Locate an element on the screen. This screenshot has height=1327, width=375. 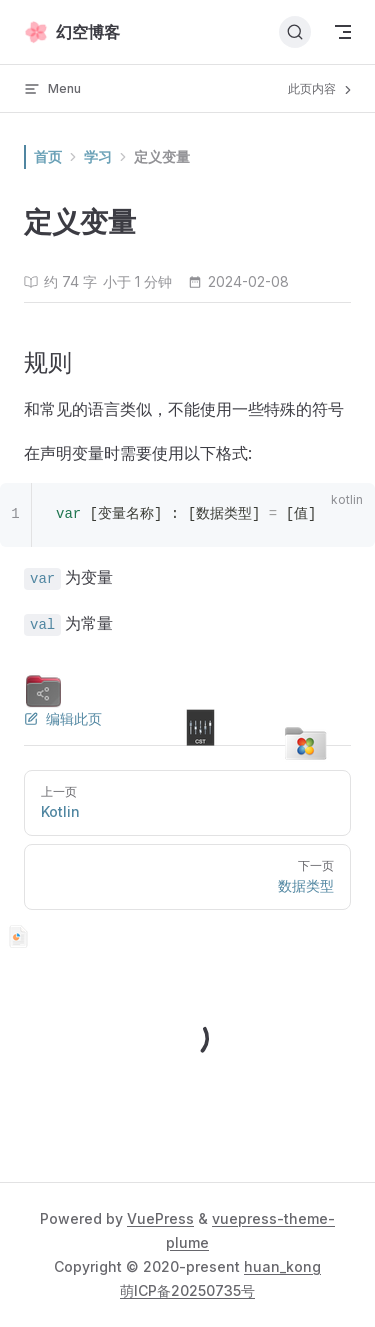
open your public shared folder is located at coordinates (43, 690).